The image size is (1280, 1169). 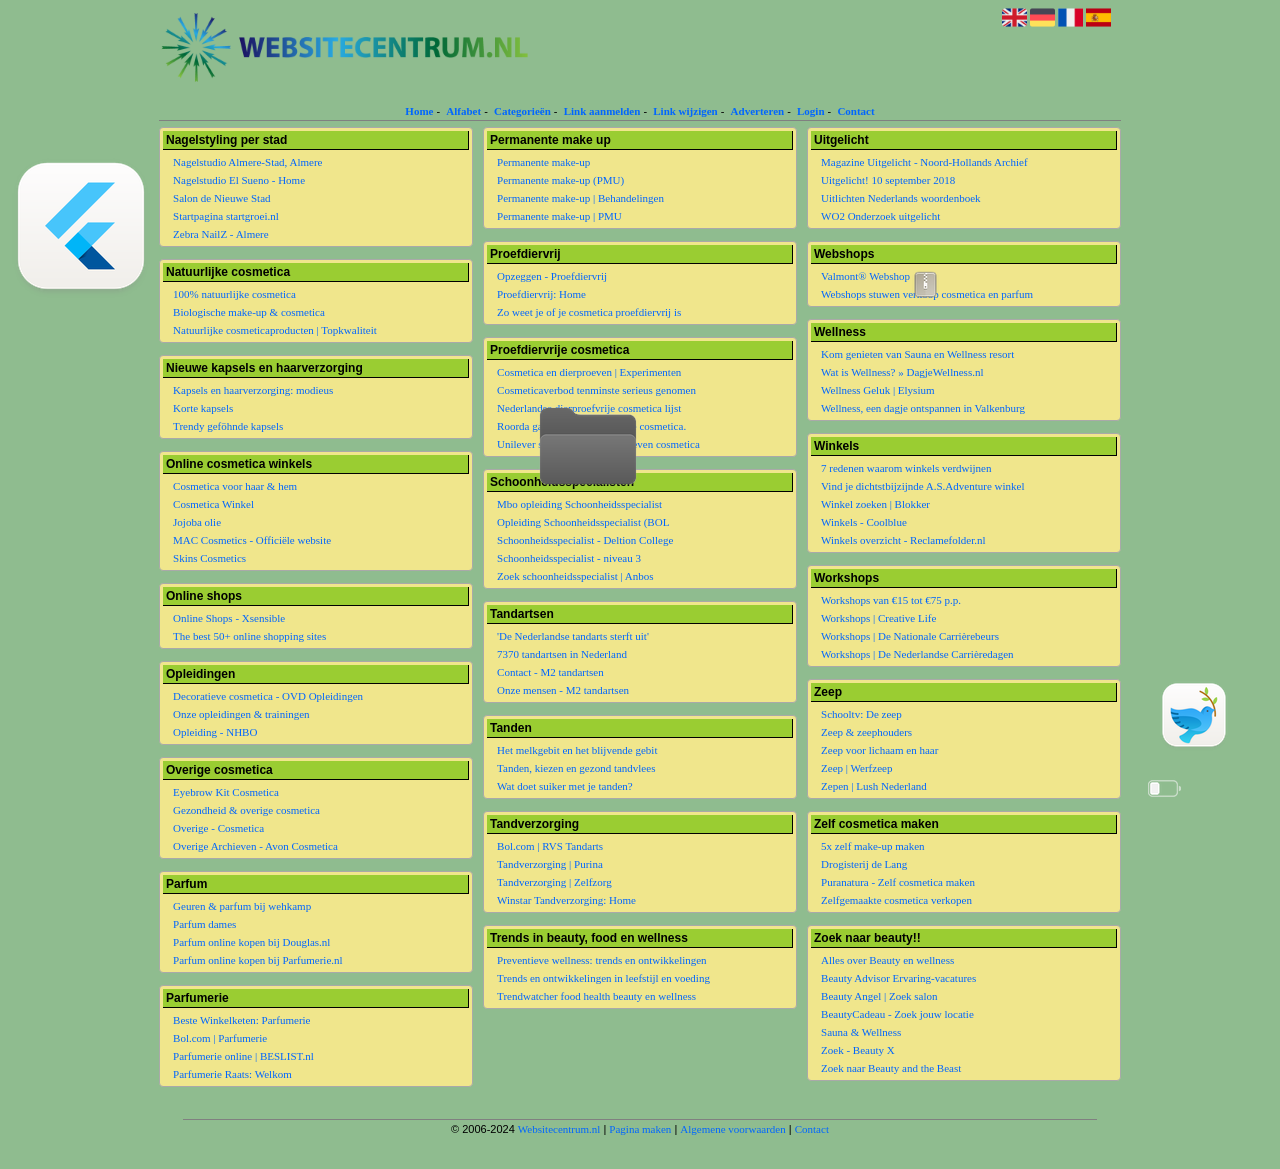 I want to click on open the Flutter development application, so click(x=81, y=226).